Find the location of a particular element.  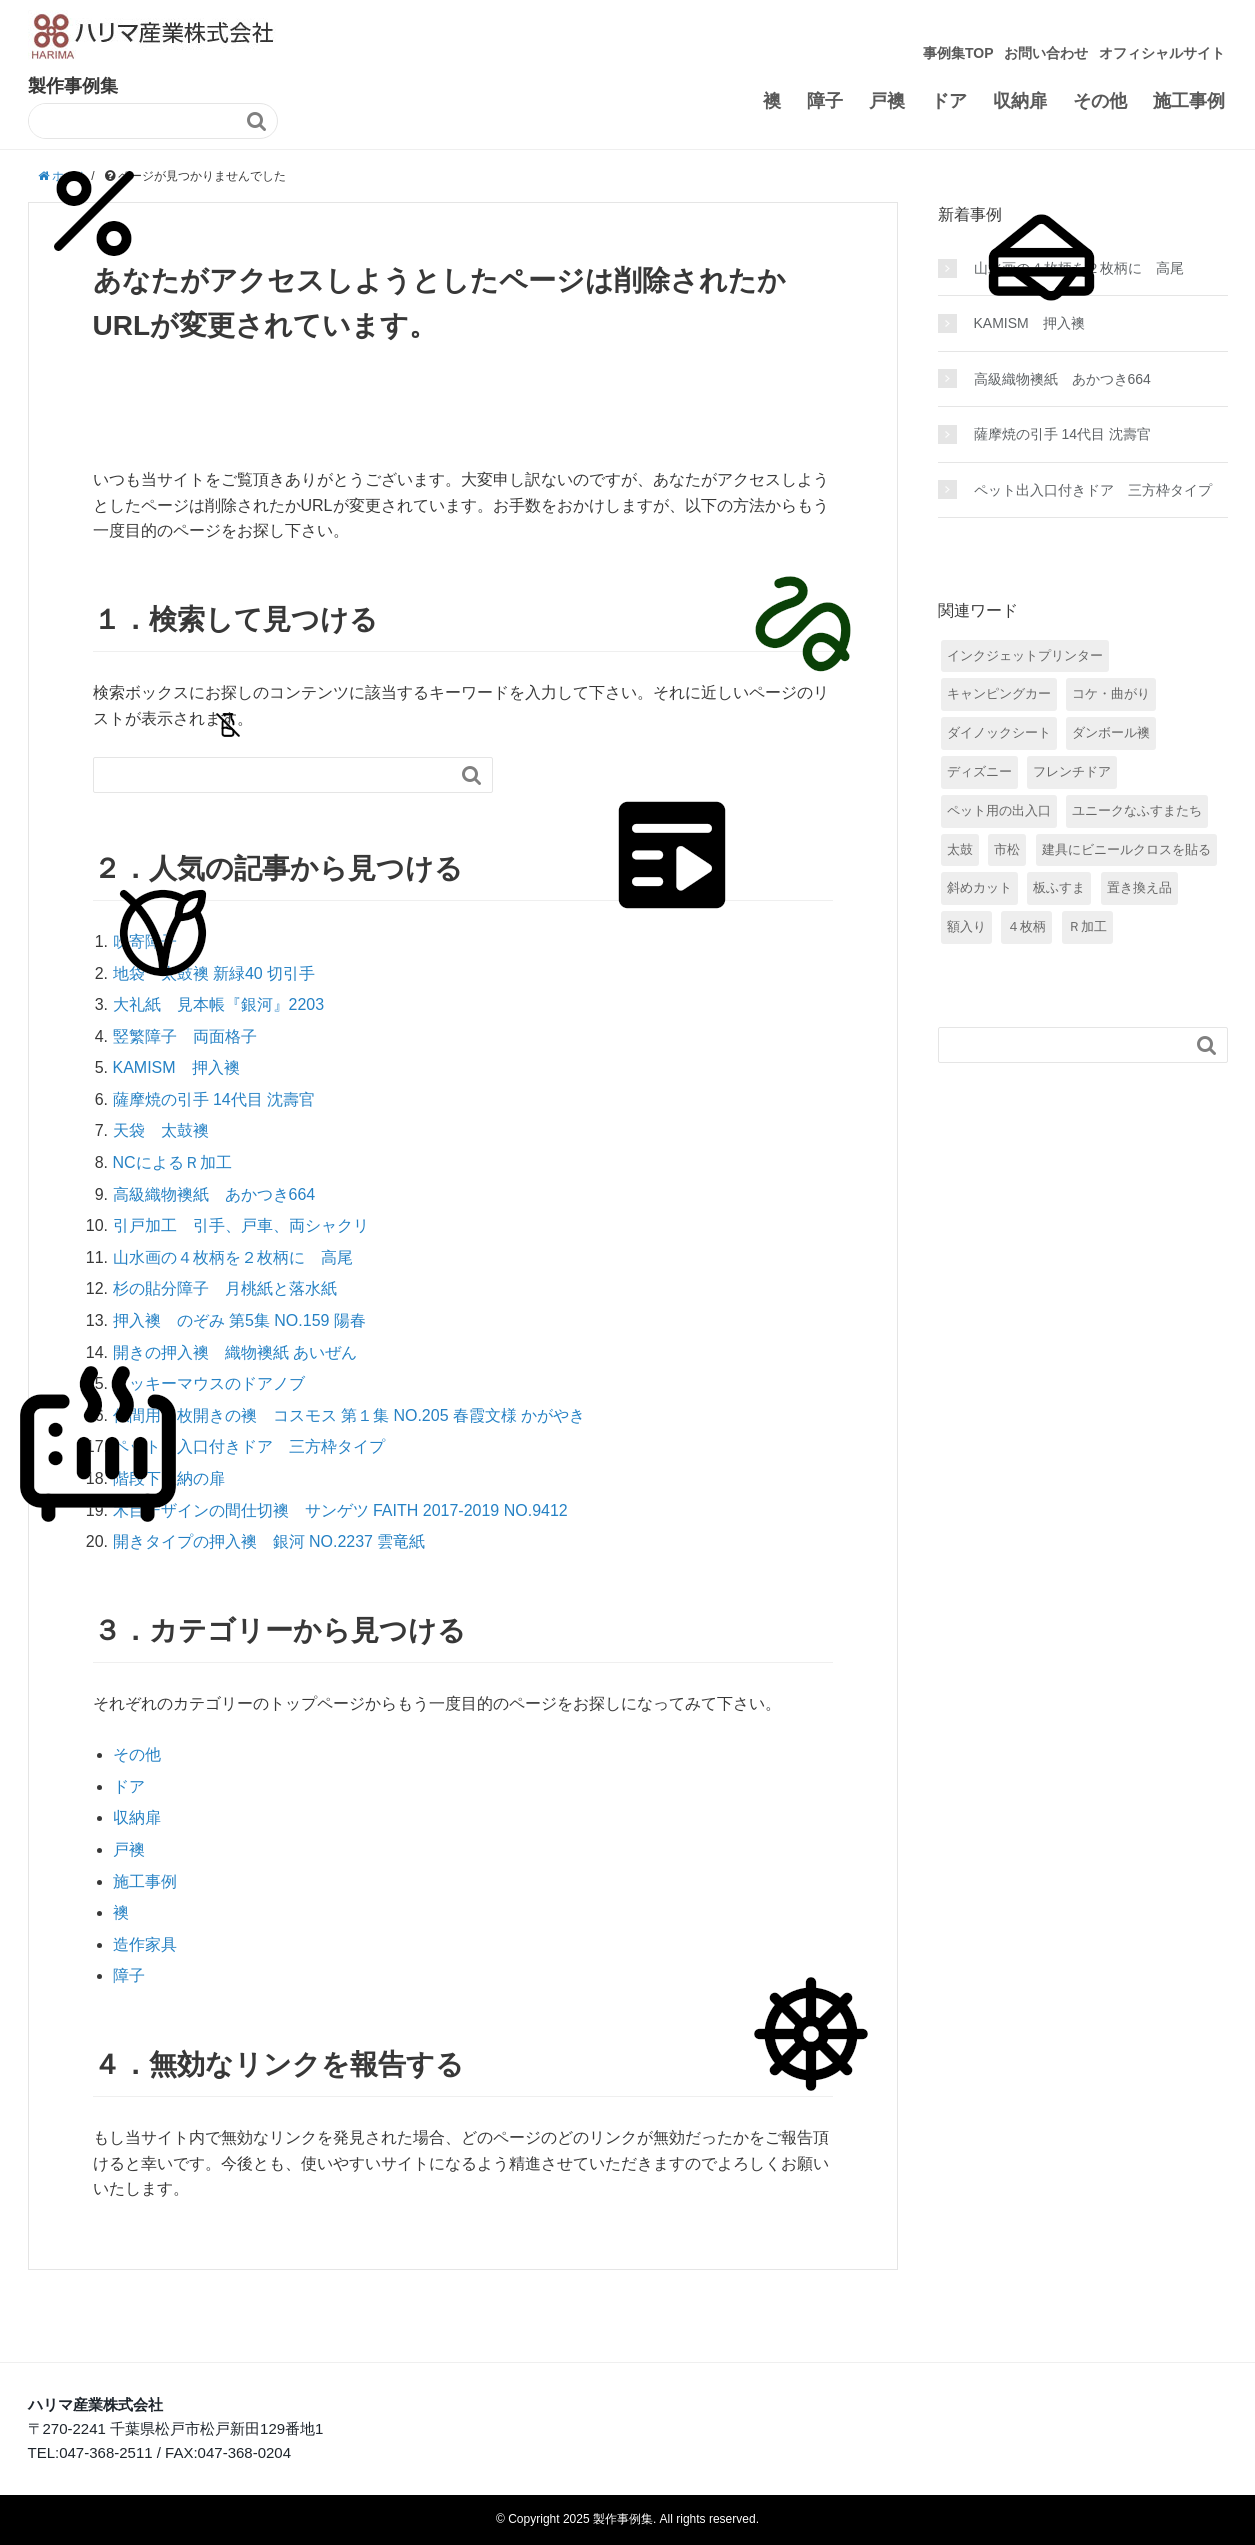

filter for vegan menu options is located at coordinates (163, 933).